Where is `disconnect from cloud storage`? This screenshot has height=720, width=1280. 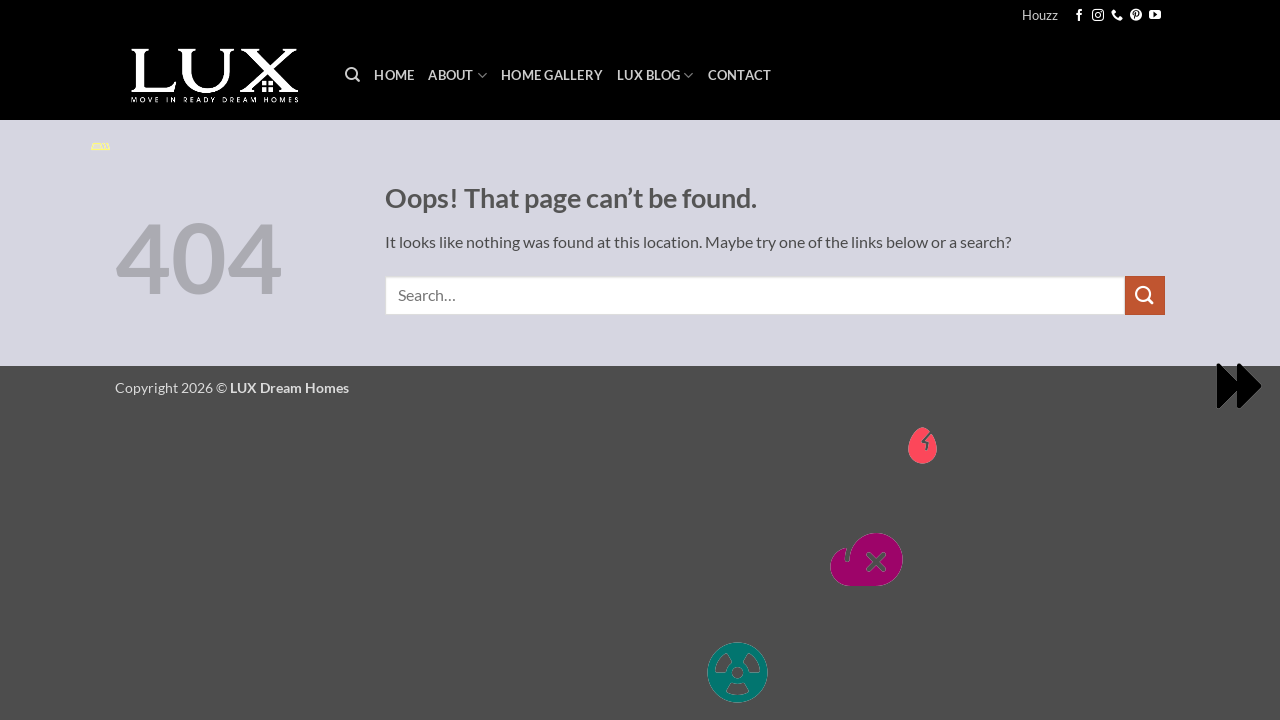
disconnect from cloud storage is located at coordinates (866, 559).